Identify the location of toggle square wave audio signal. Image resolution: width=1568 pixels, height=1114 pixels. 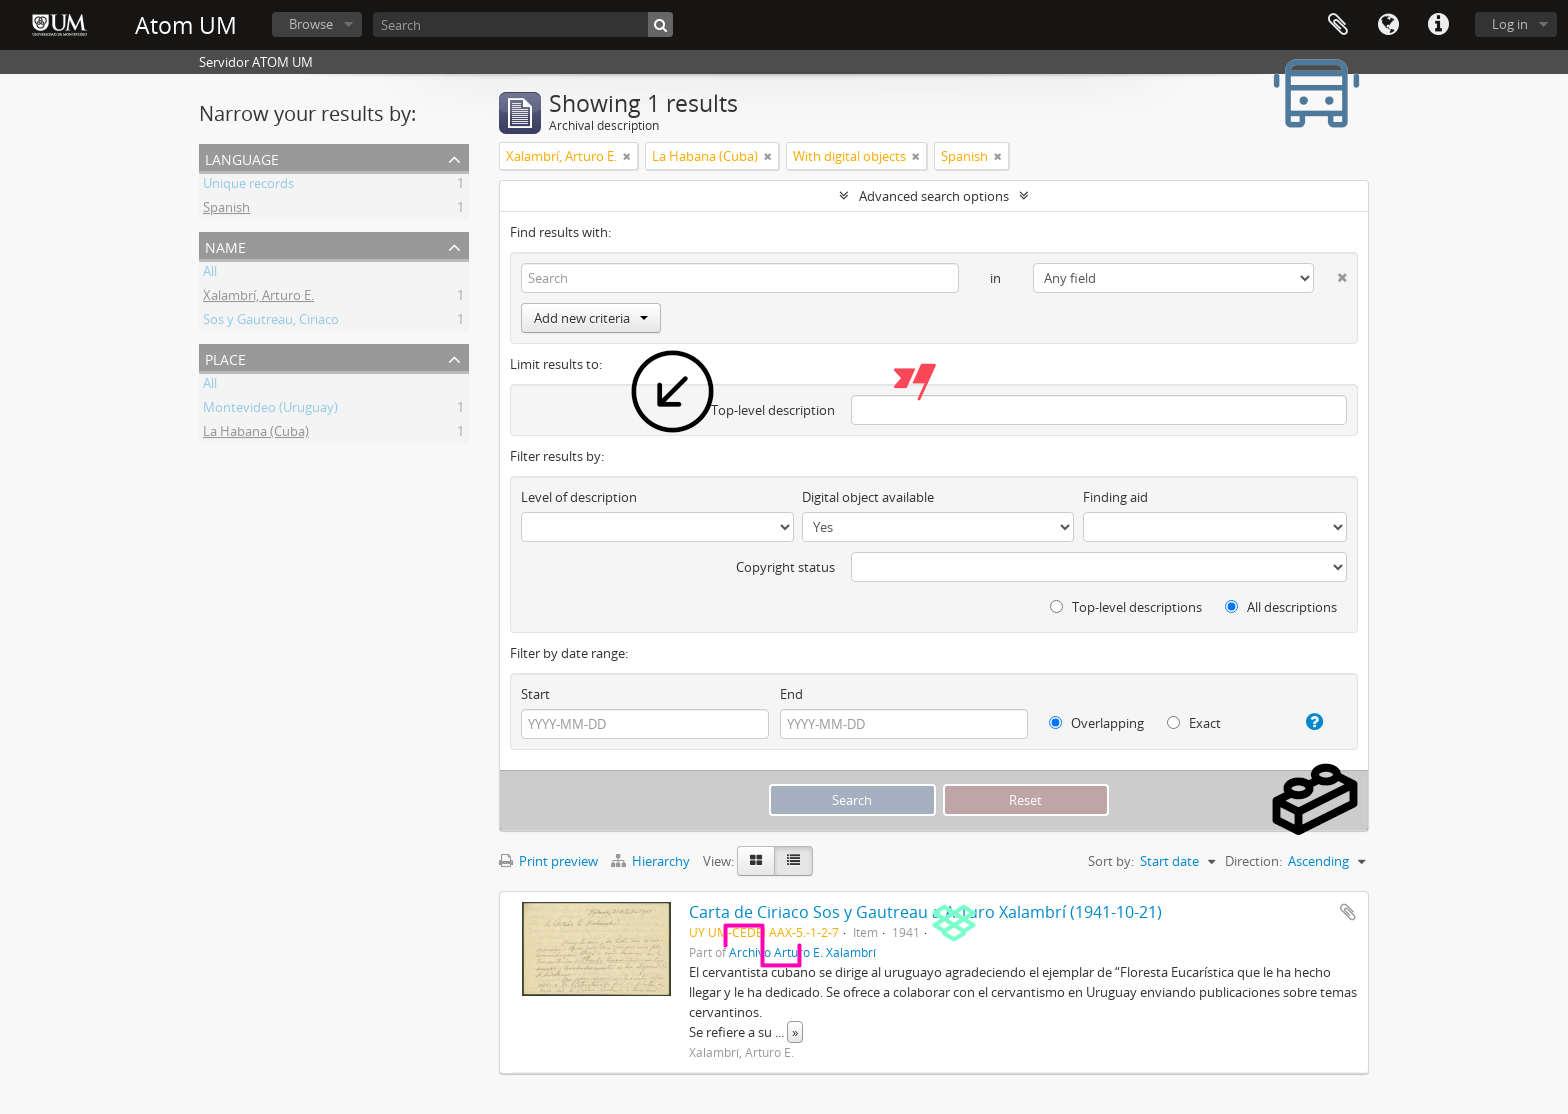
(762, 945).